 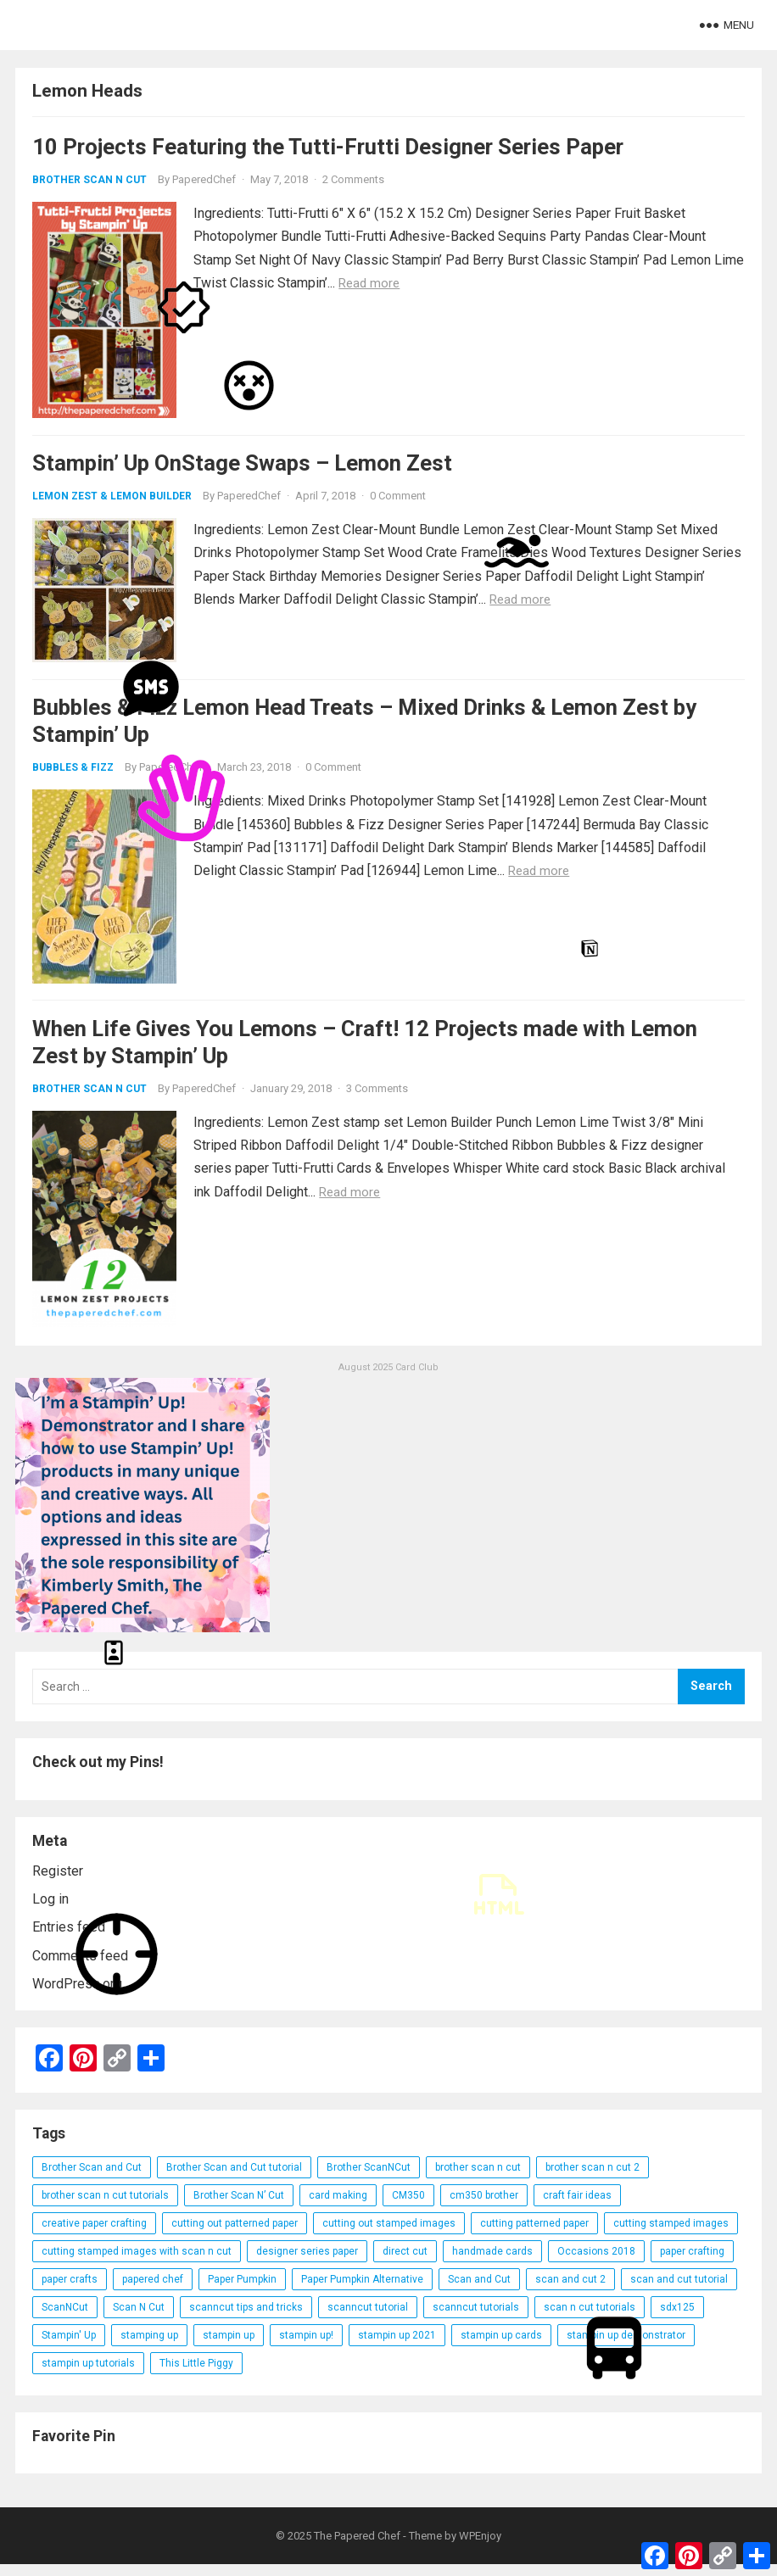 What do you see at coordinates (182, 798) in the screenshot?
I see `send a vulcan salute greeting` at bounding box center [182, 798].